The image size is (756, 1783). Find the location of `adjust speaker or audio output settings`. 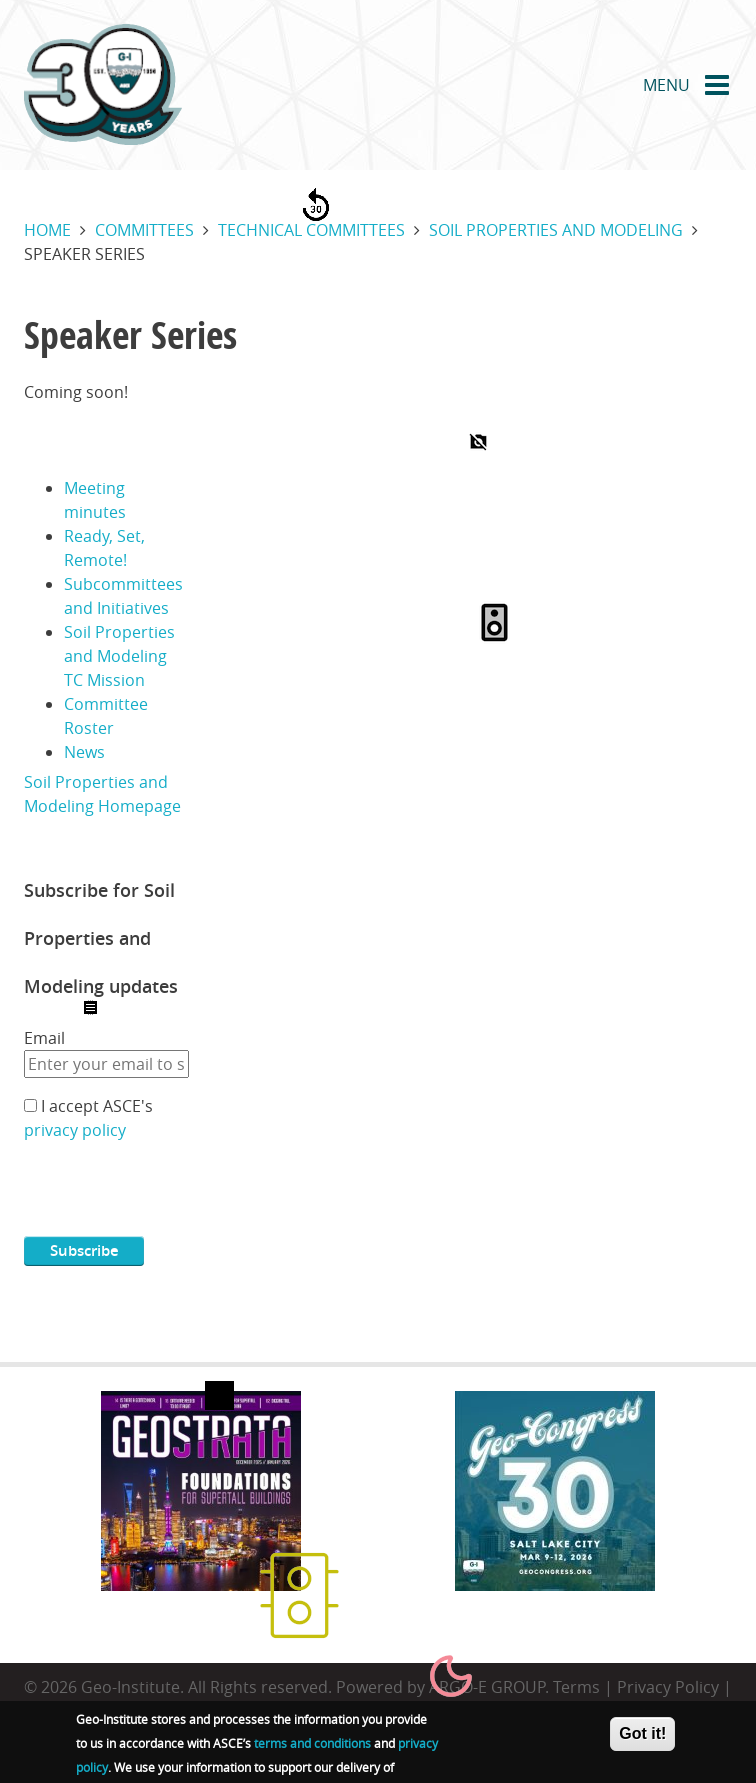

adjust speaker or audio output settings is located at coordinates (494, 622).